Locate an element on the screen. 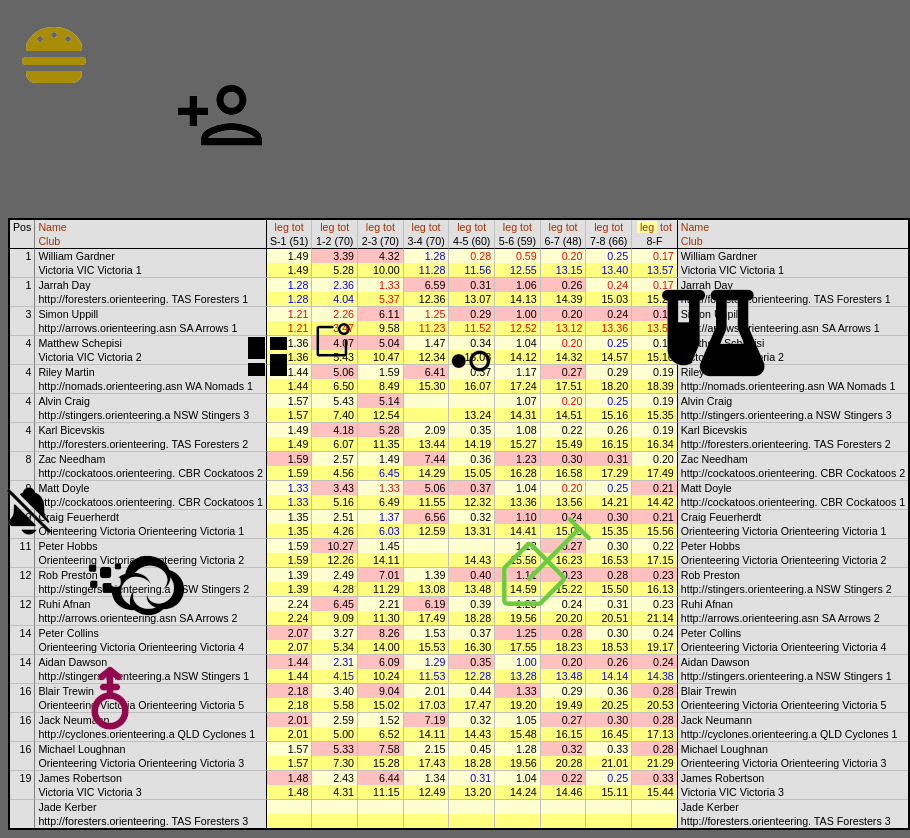 The image size is (910, 838). access the main dashboard is located at coordinates (267, 356).